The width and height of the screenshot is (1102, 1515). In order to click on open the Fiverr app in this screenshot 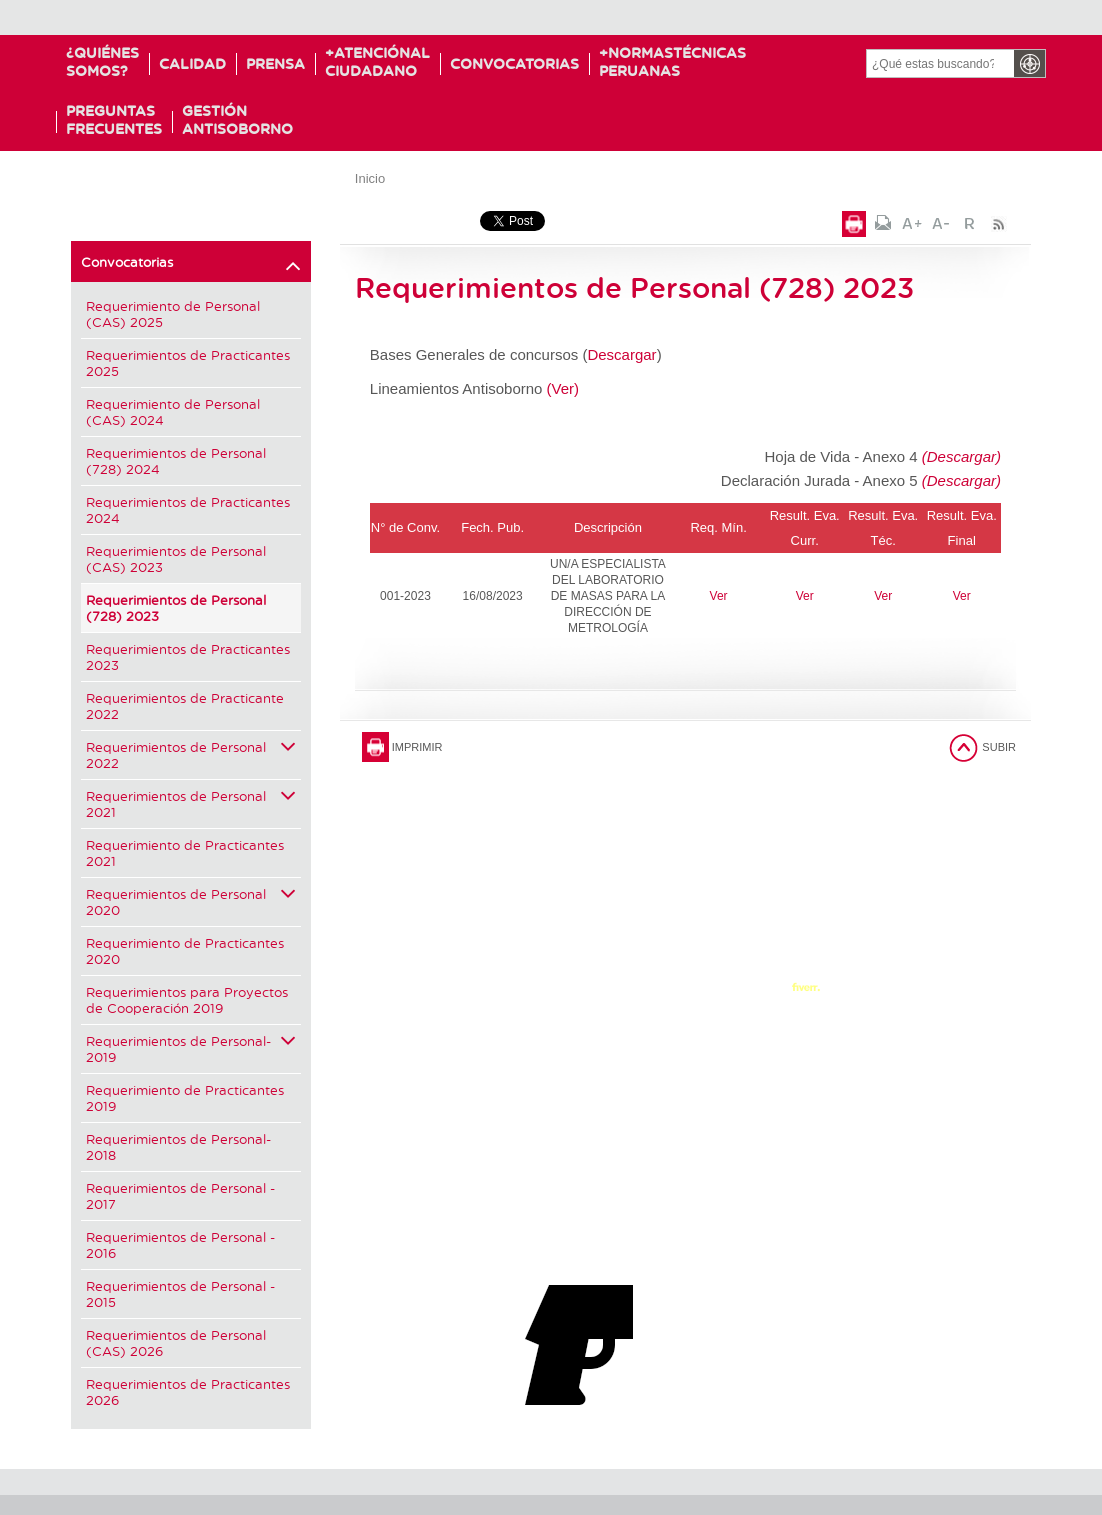, I will do `click(806, 987)`.